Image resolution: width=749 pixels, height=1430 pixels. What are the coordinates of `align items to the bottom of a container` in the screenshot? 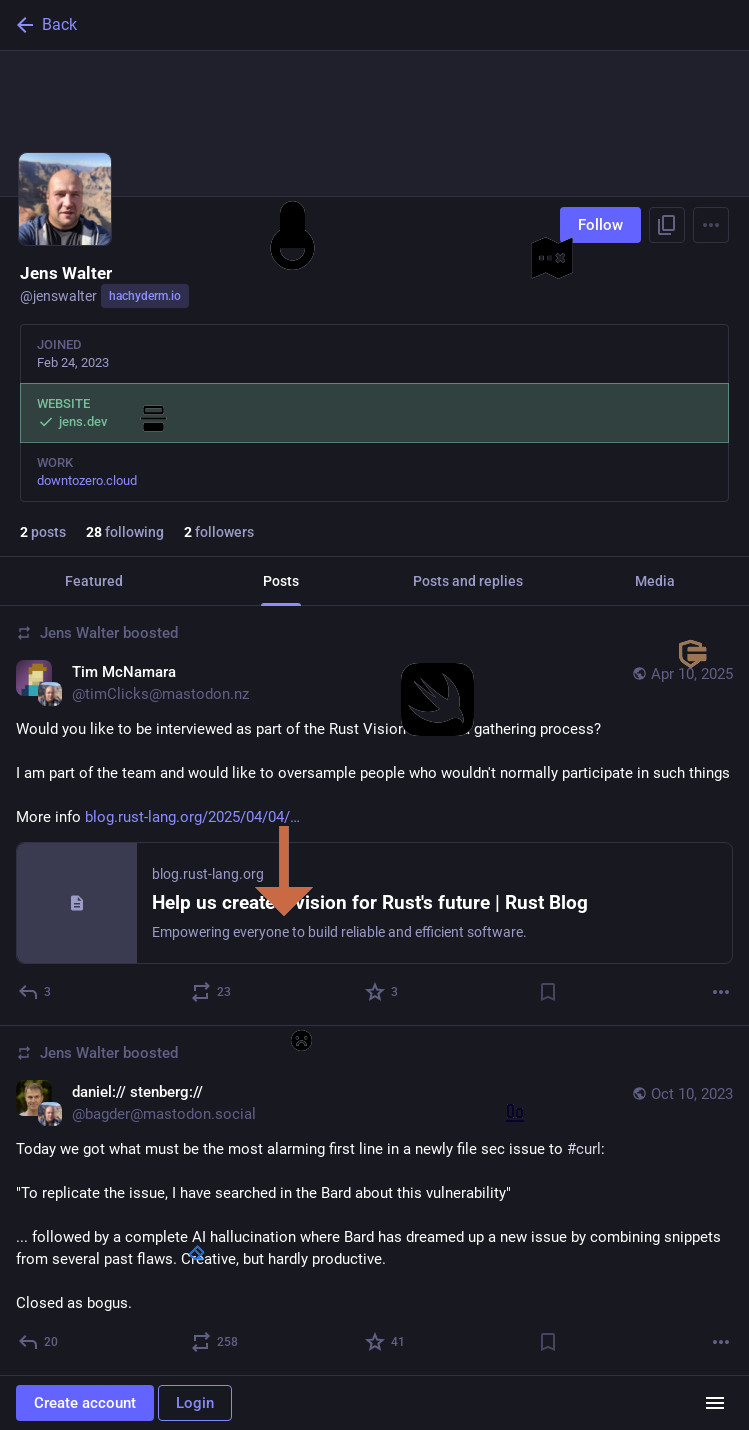 It's located at (515, 1113).